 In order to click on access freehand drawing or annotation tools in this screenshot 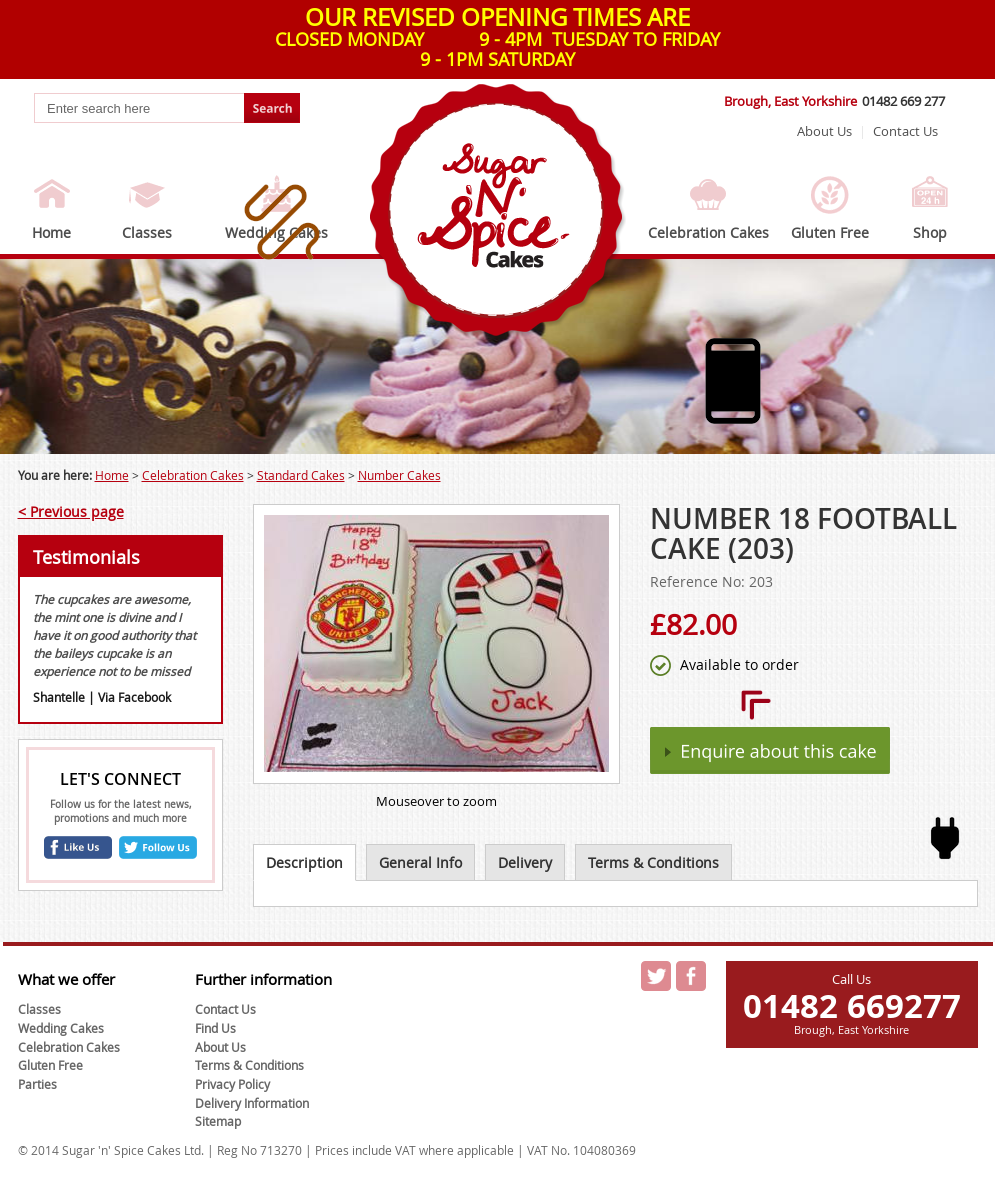, I will do `click(282, 222)`.